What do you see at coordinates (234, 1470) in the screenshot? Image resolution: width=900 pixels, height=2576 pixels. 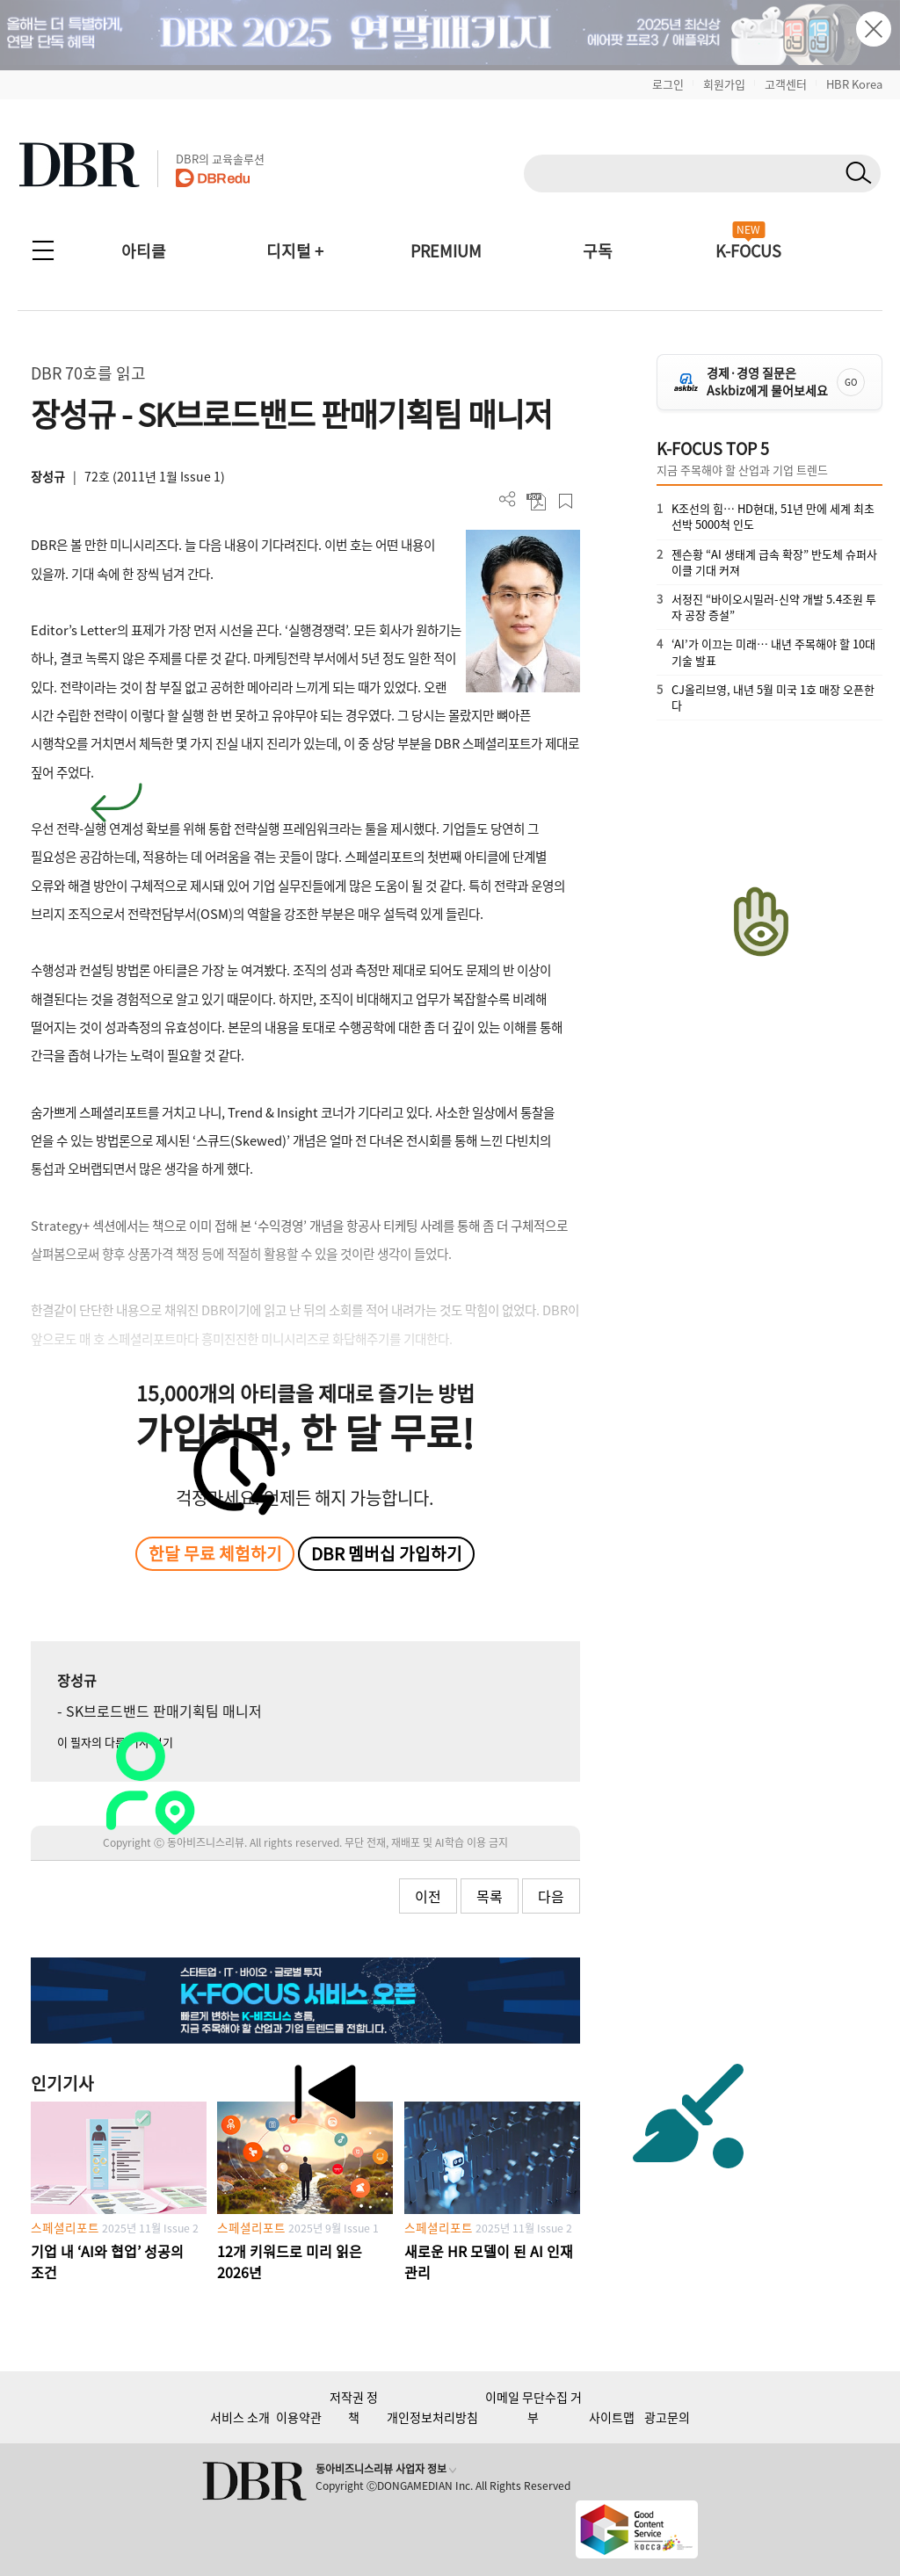 I see `quick timer or speed scheduling` at bounding box center [234, 1470].